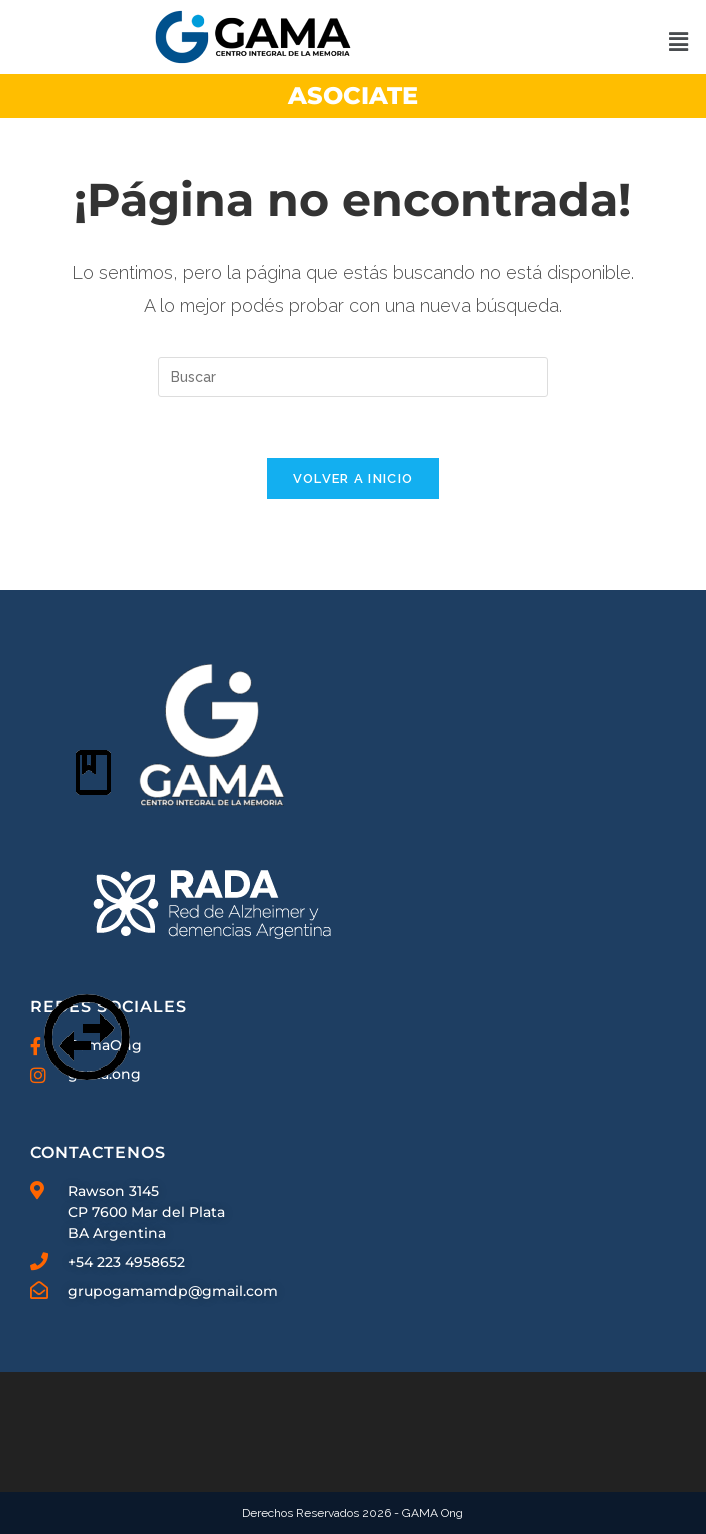 This screenshot has width=706, height=1534. Describe the element at coordinates (87, 1037) in the screenshot. I see `swap or exchange items horizontally` at that location.